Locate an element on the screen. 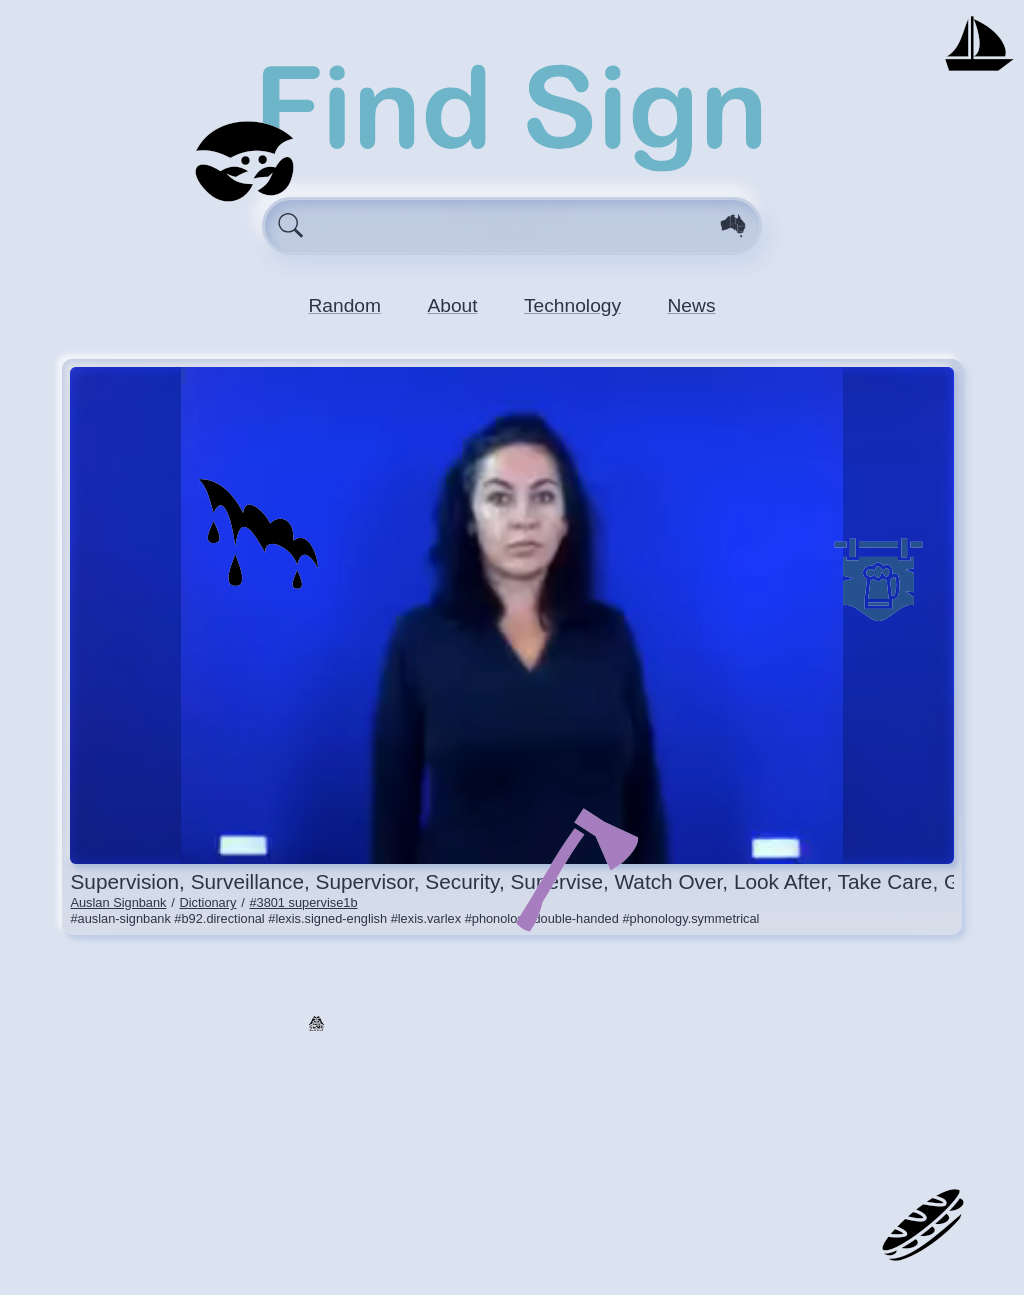 Image resolution: width=1024 pixels, height=1295 pixels. access food or dining options is located at coordinates (923, 1225).